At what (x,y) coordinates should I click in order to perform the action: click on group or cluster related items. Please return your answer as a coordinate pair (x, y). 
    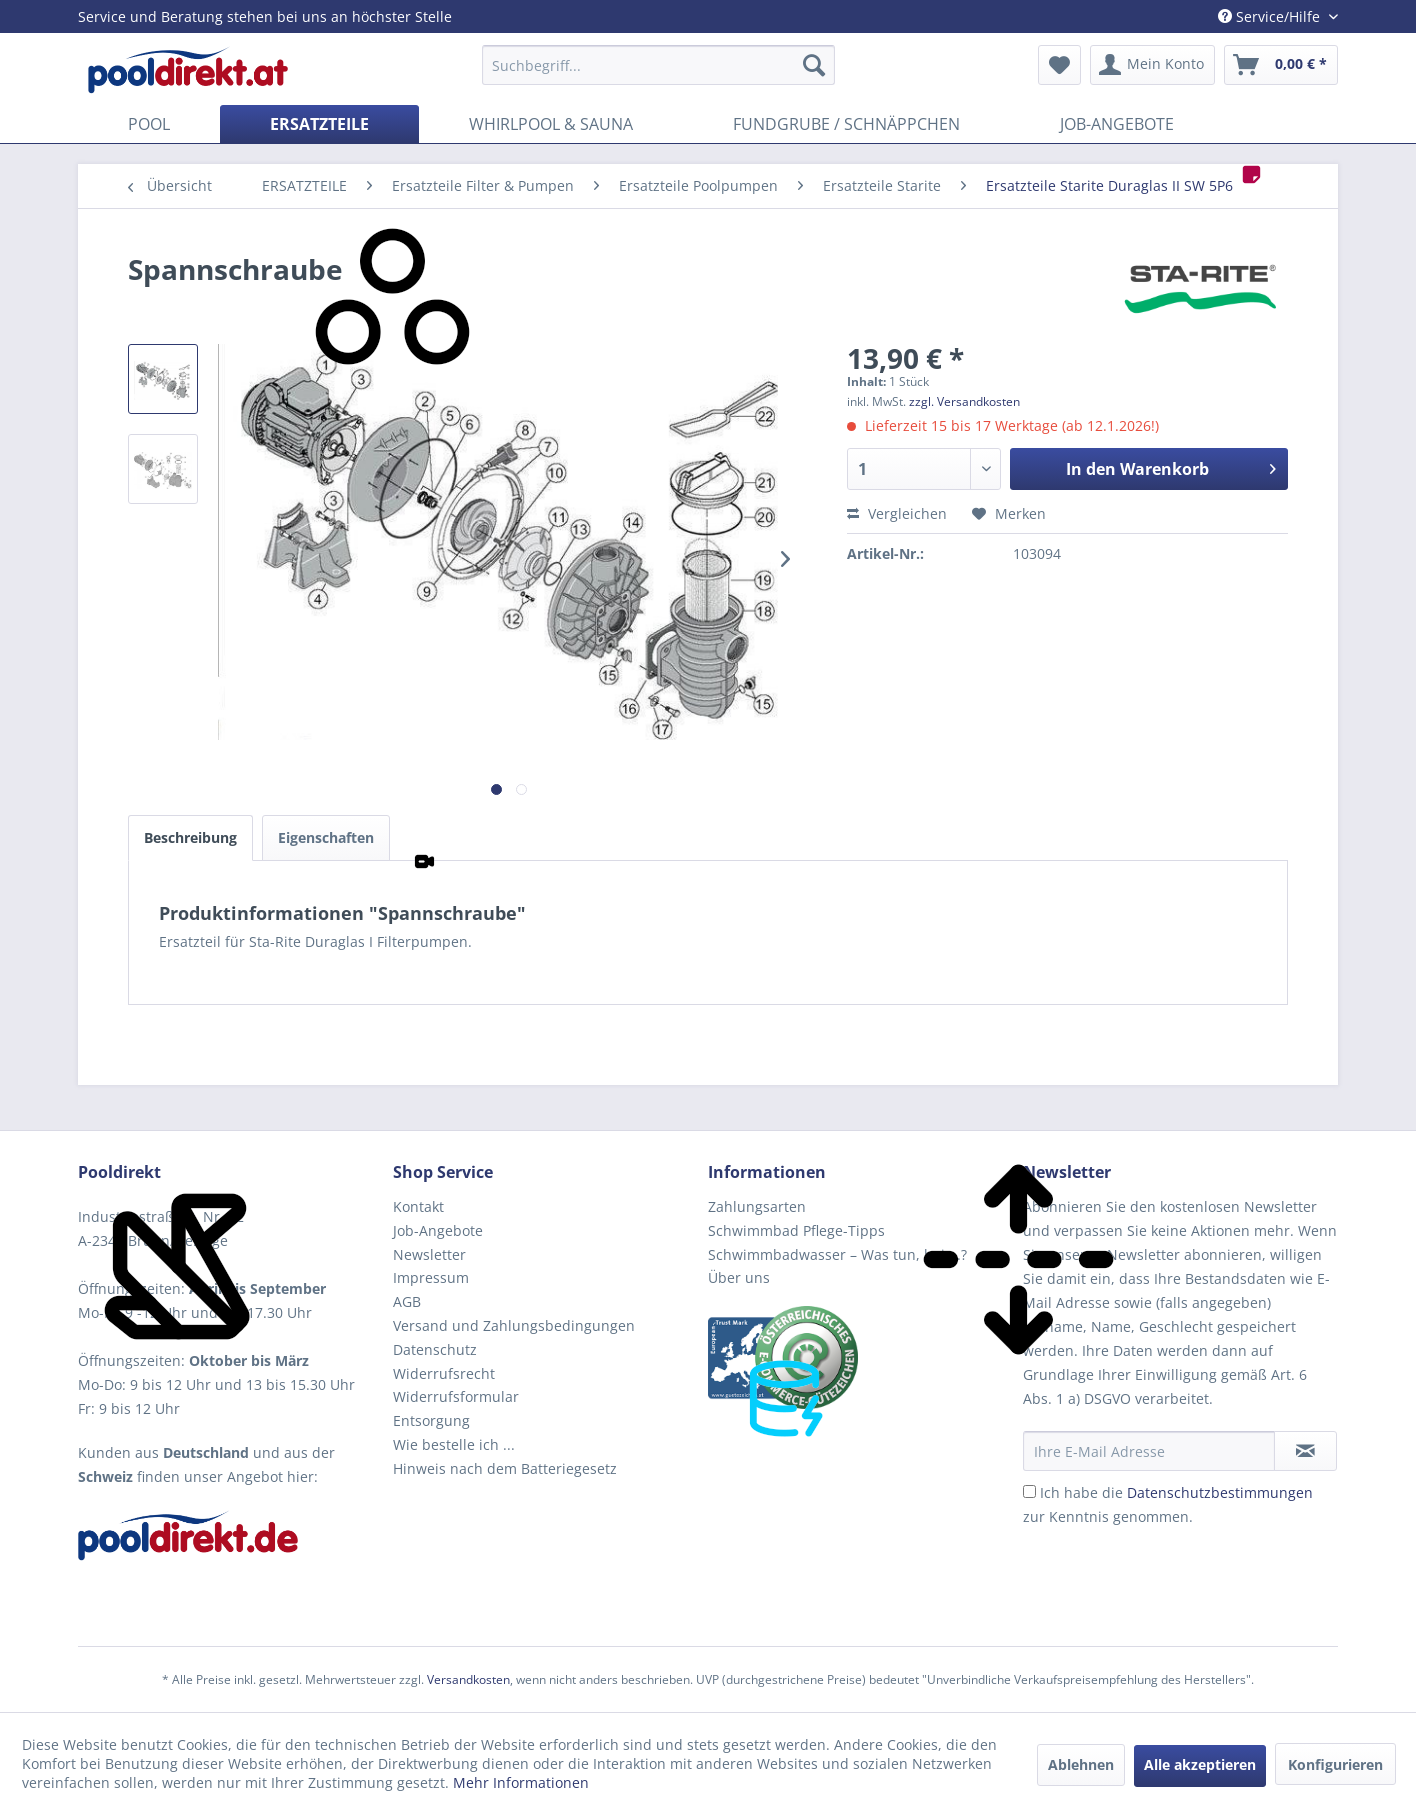
    Looking at the image, I should click on (392, 299).